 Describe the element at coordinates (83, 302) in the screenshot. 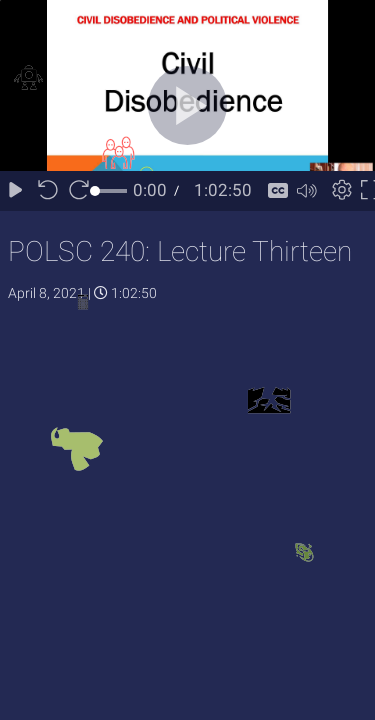

I see `open the calculator app` at that location.